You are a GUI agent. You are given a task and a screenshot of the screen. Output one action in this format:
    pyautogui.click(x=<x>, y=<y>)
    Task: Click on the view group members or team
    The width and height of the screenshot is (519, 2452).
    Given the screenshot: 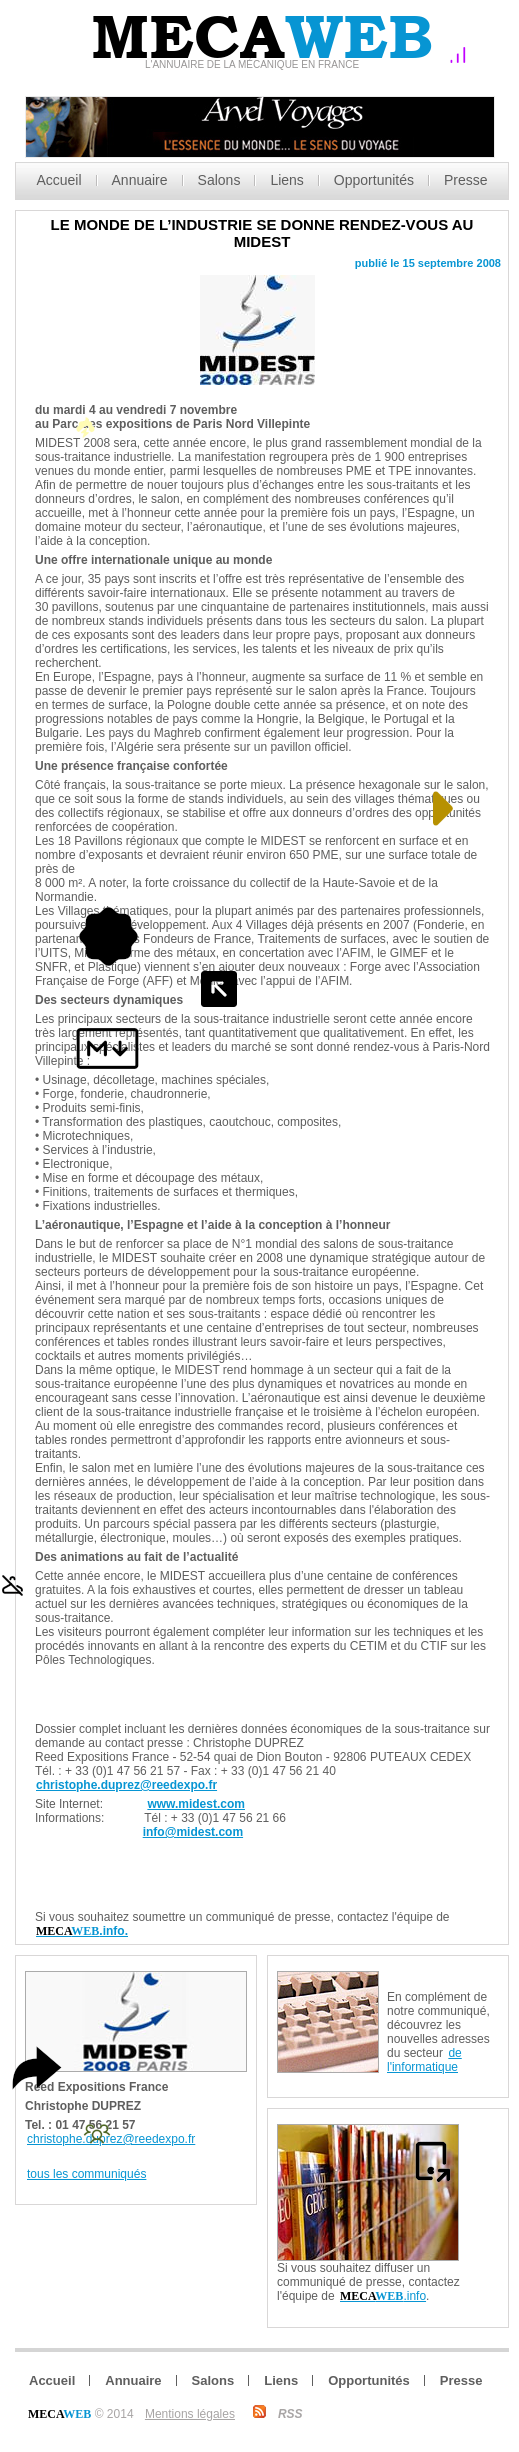 What is the action you would take?
    pyautogui.click(x=97, y=2133)
    